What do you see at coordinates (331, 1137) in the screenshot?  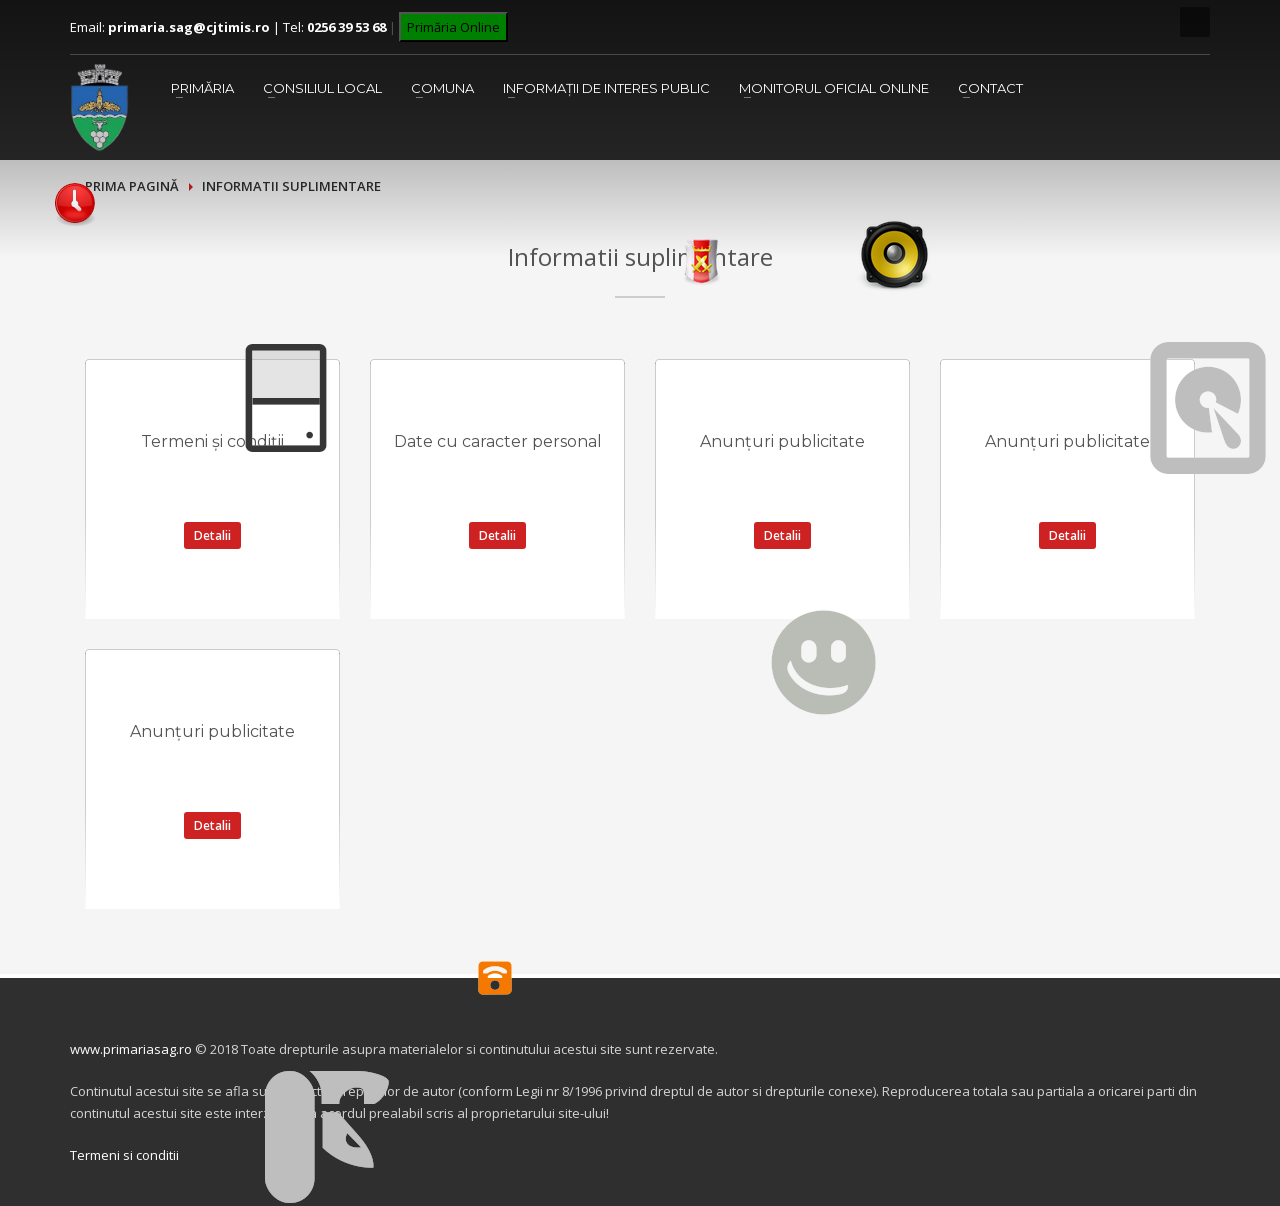 I see `access system utilities and tools` at bounding box center [331, 1137].